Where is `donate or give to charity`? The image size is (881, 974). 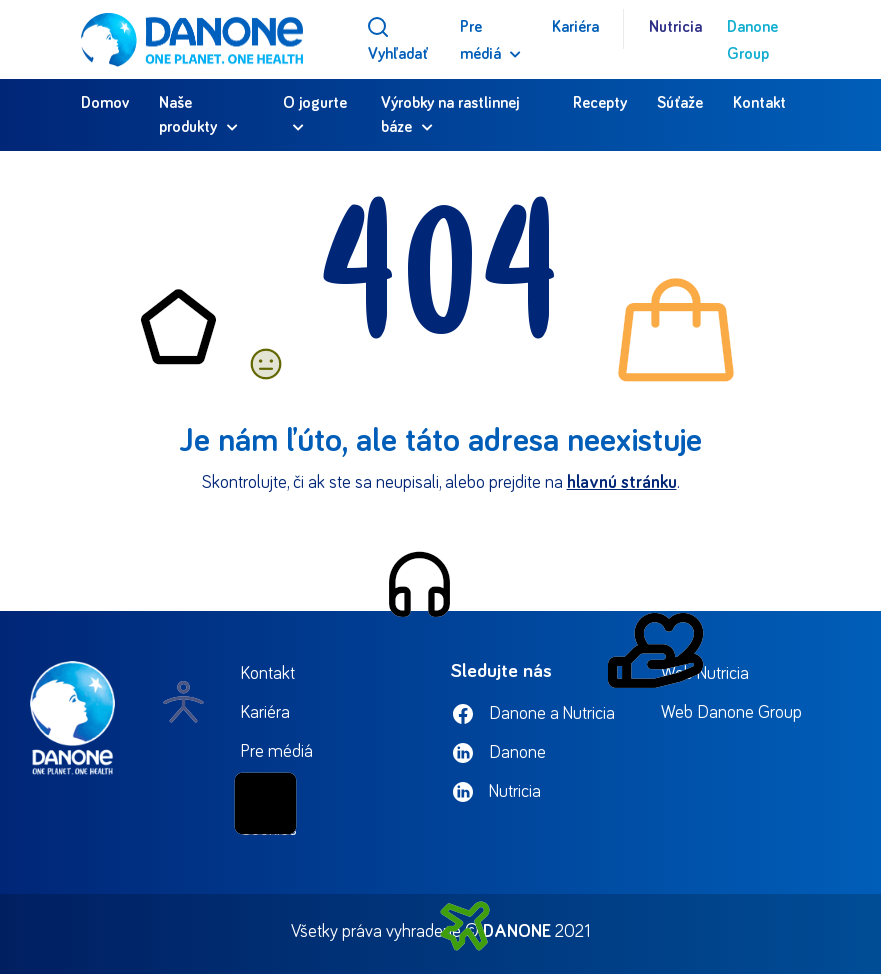
donate or give to charity is located at coordinates (658, 652).